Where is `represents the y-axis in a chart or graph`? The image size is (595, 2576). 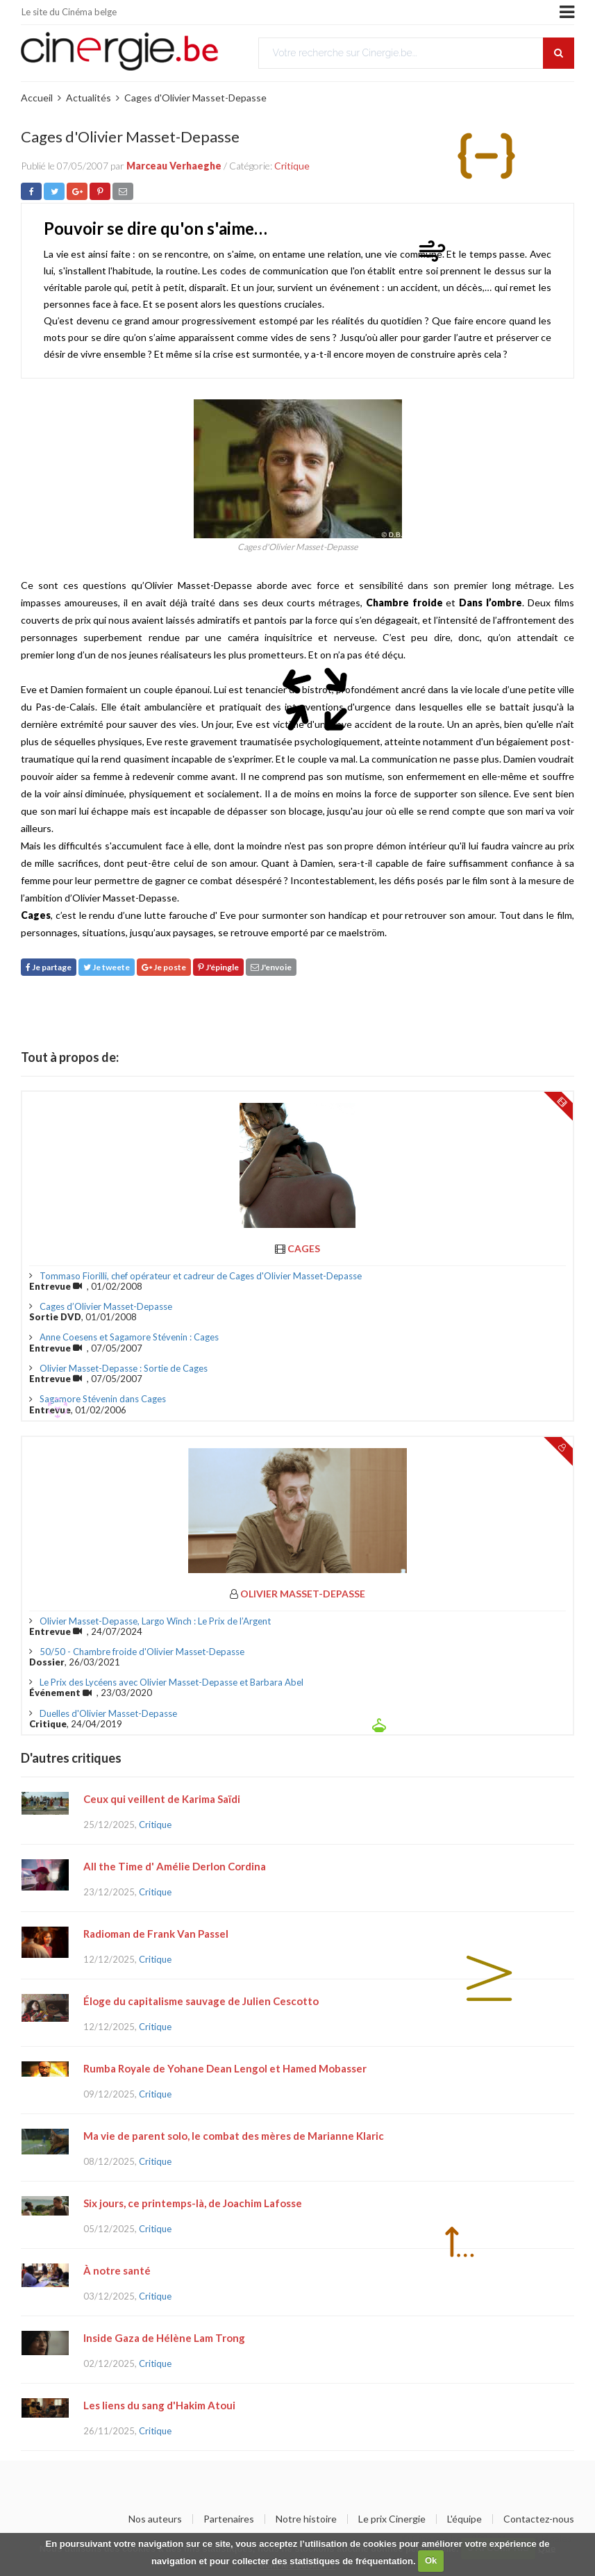 represents the y-axis in a chart or graph is located at coordinates (460, 2242).